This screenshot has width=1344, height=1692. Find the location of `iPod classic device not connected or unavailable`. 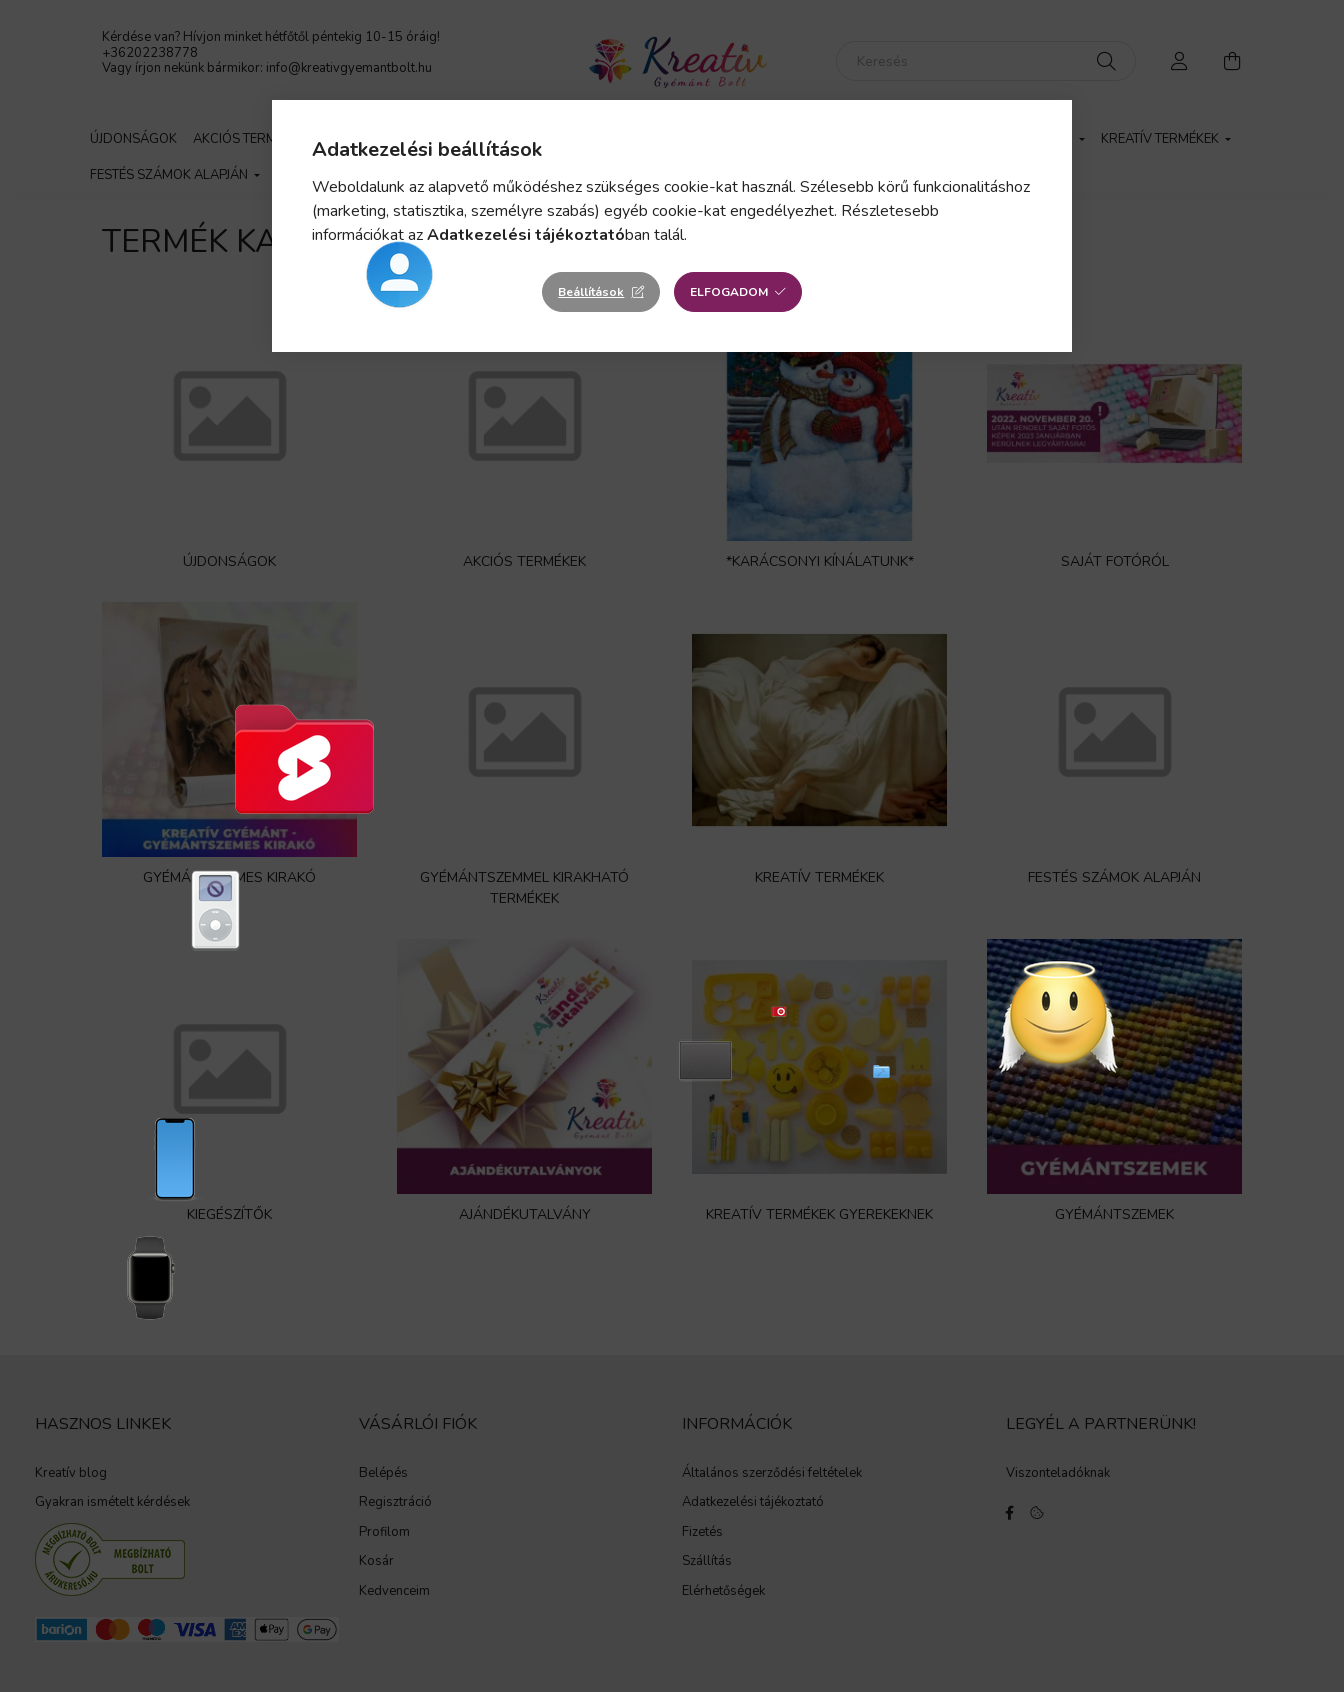

iPod classic device not connected or unavailable is located at coordinates (215, 910).